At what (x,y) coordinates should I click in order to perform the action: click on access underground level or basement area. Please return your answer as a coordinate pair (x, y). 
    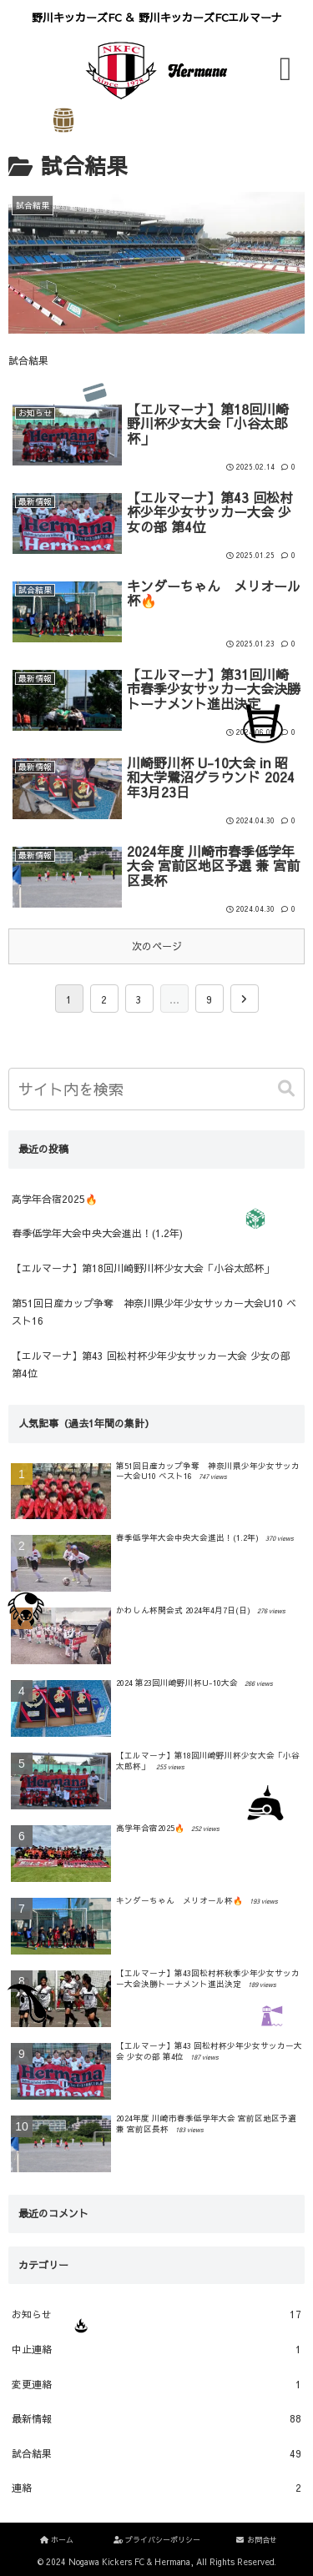
    Looking at the image, I should click on (263, 723).